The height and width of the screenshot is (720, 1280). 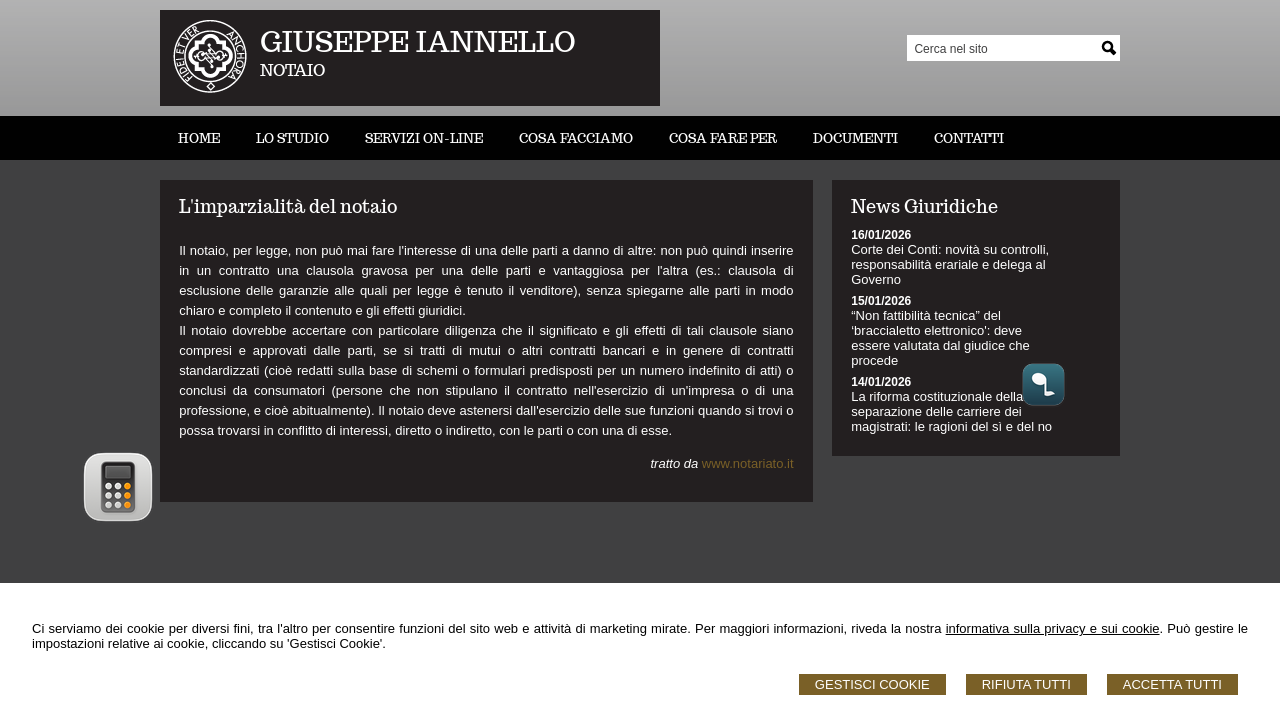 What do you see at coordinates (118, 487) in the screenshot?
I see `open the calculator app` at bounding box center [118, 487].